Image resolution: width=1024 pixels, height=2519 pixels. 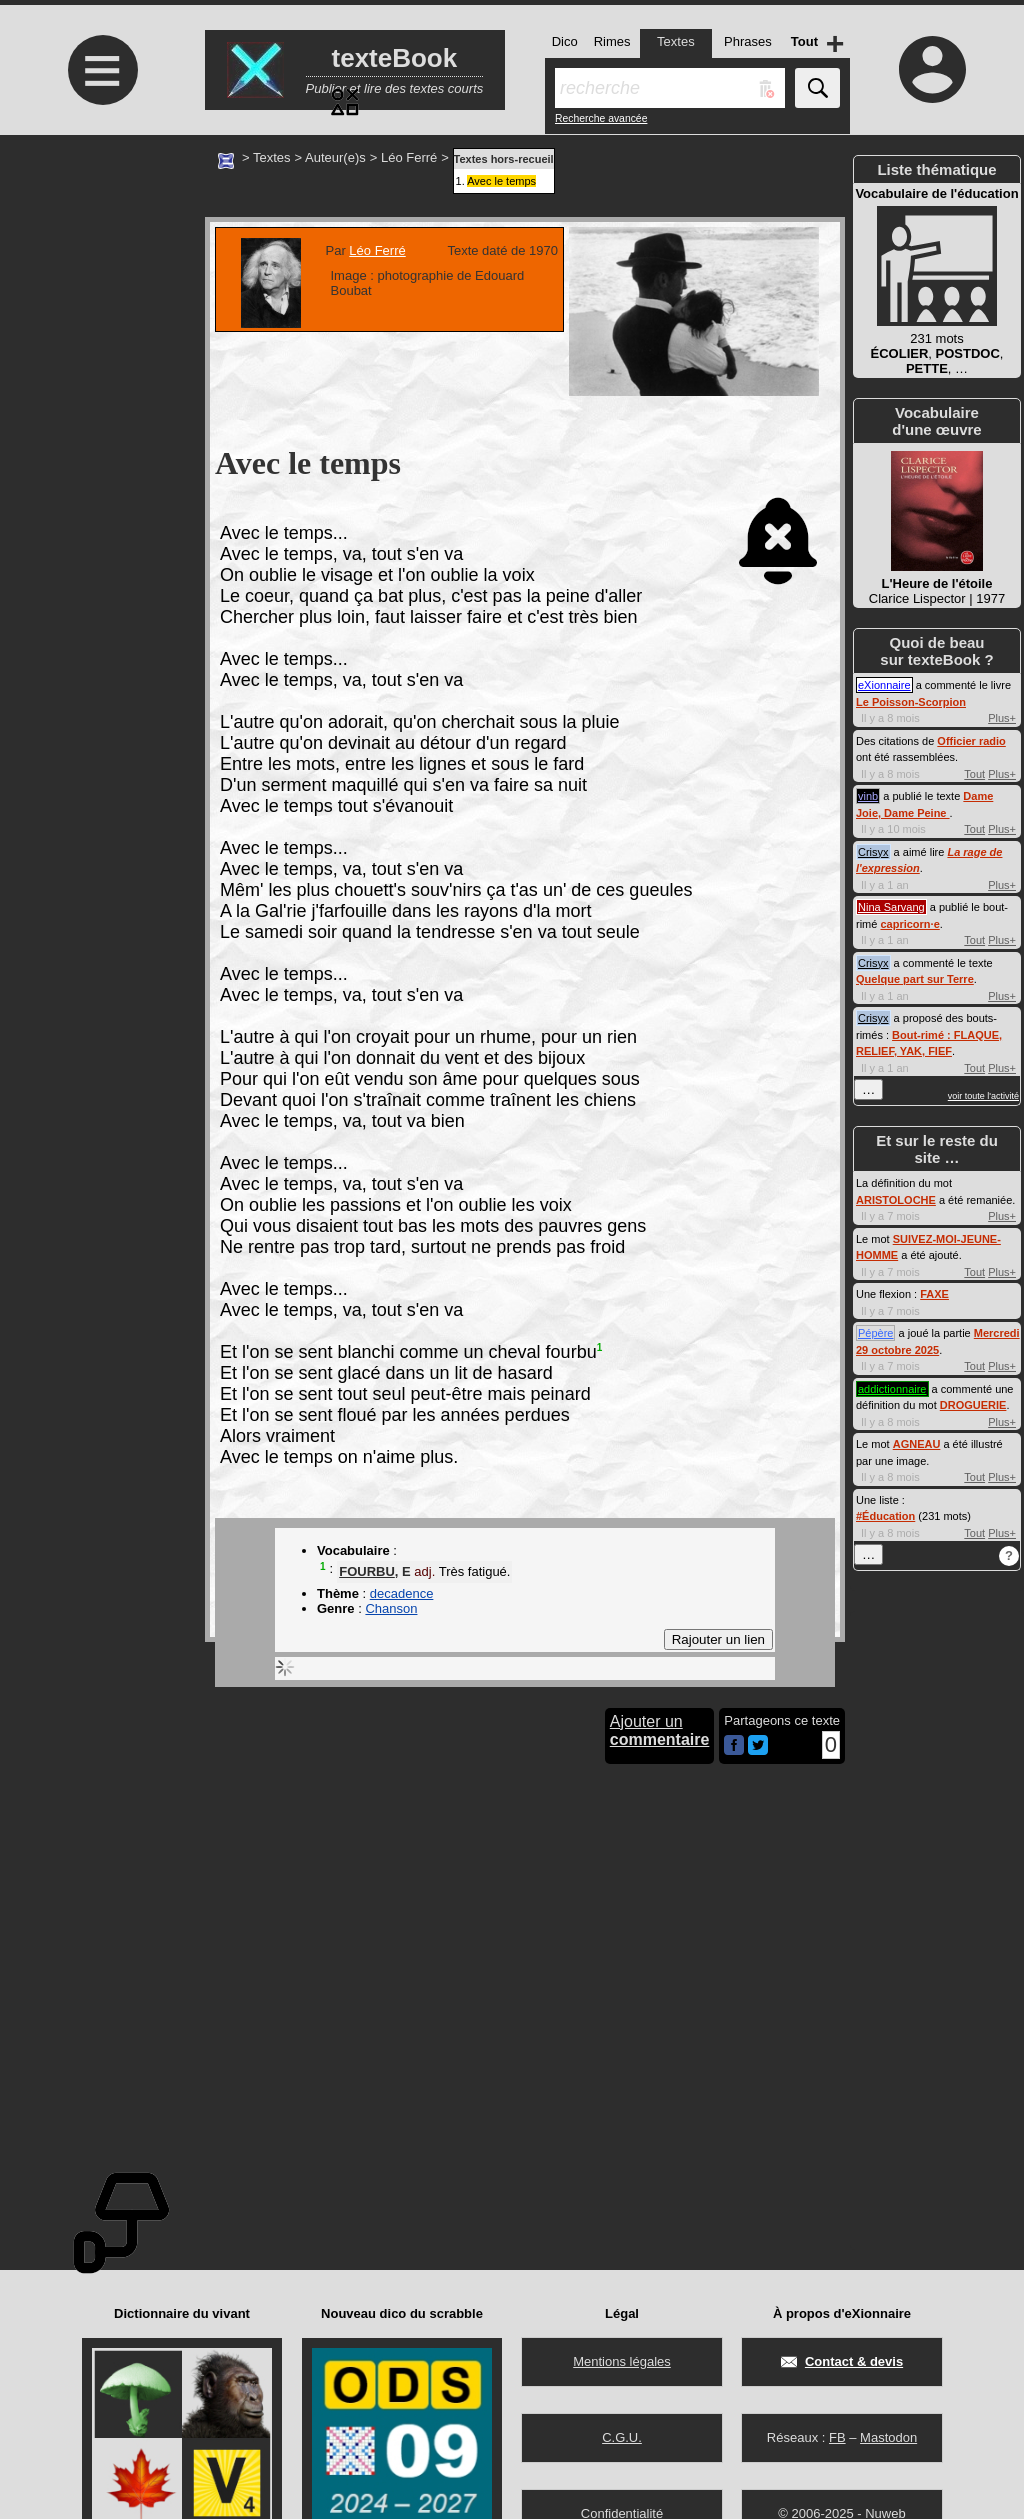 I want to click on select a wall-mounted light fixture, so click(x=121, y=2220).